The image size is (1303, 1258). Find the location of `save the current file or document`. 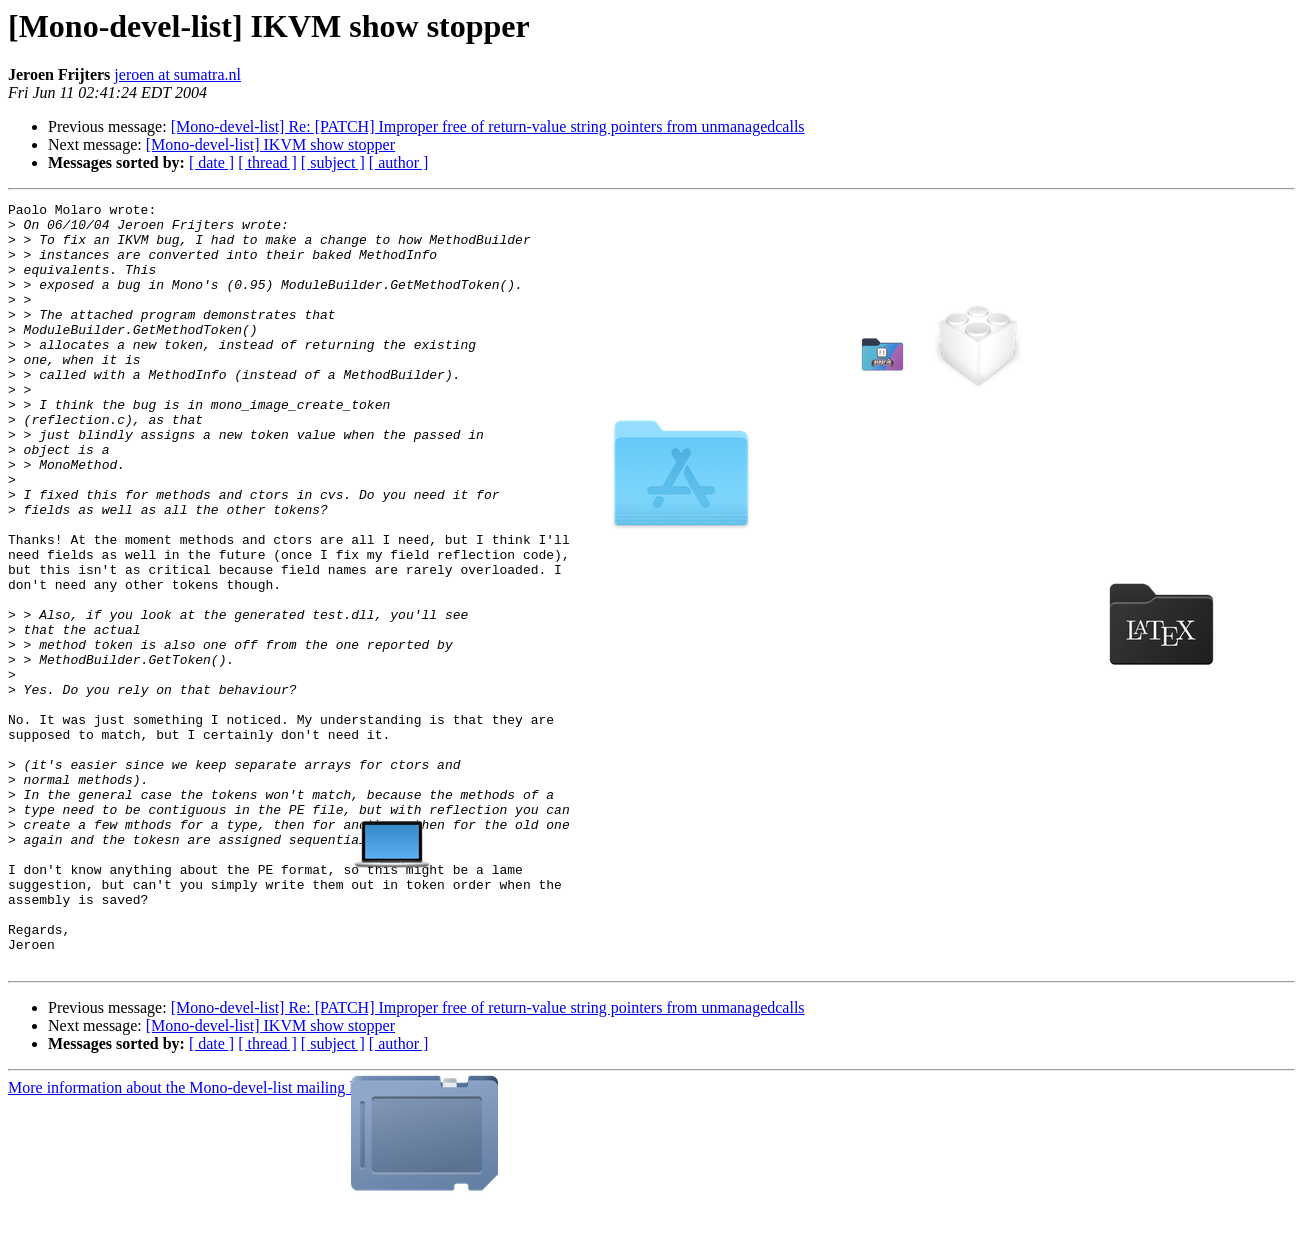

save the current file or document is located at coordinates (424, 1135).